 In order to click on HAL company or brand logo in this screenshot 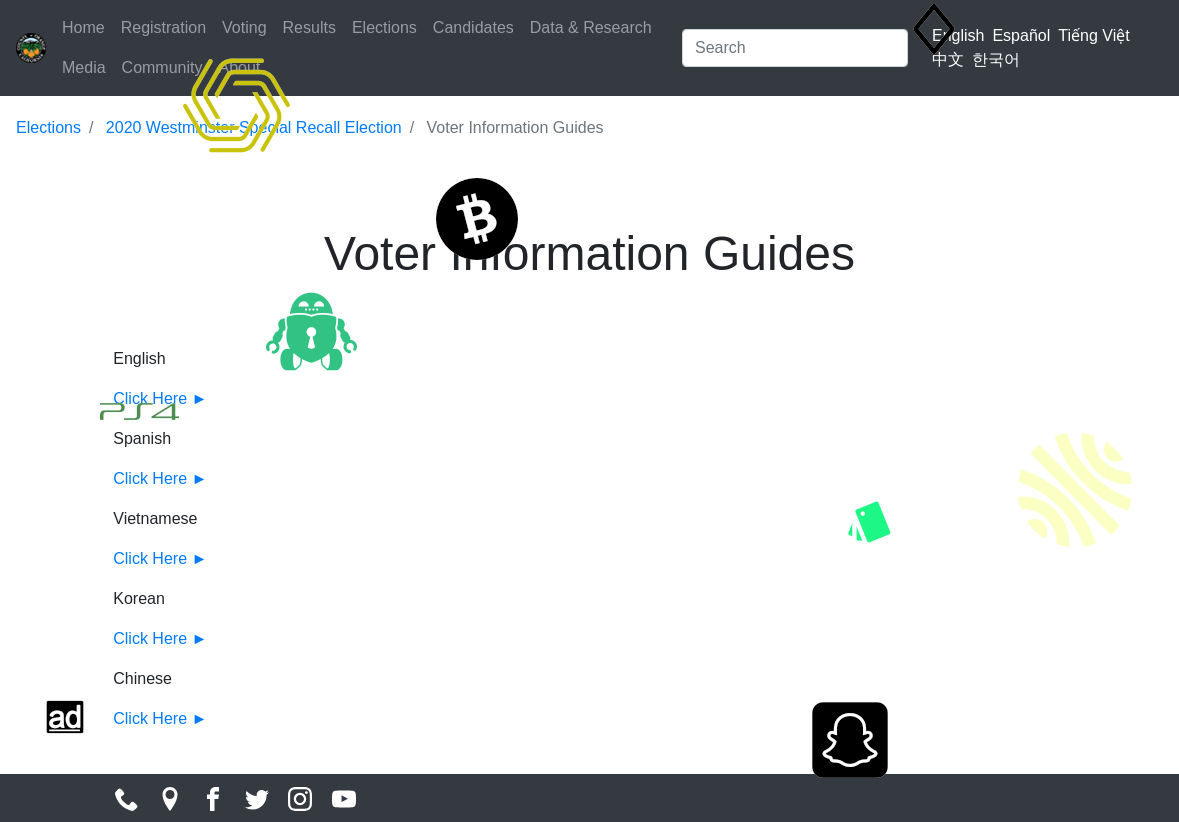, I will do `click(1075, 490)`.